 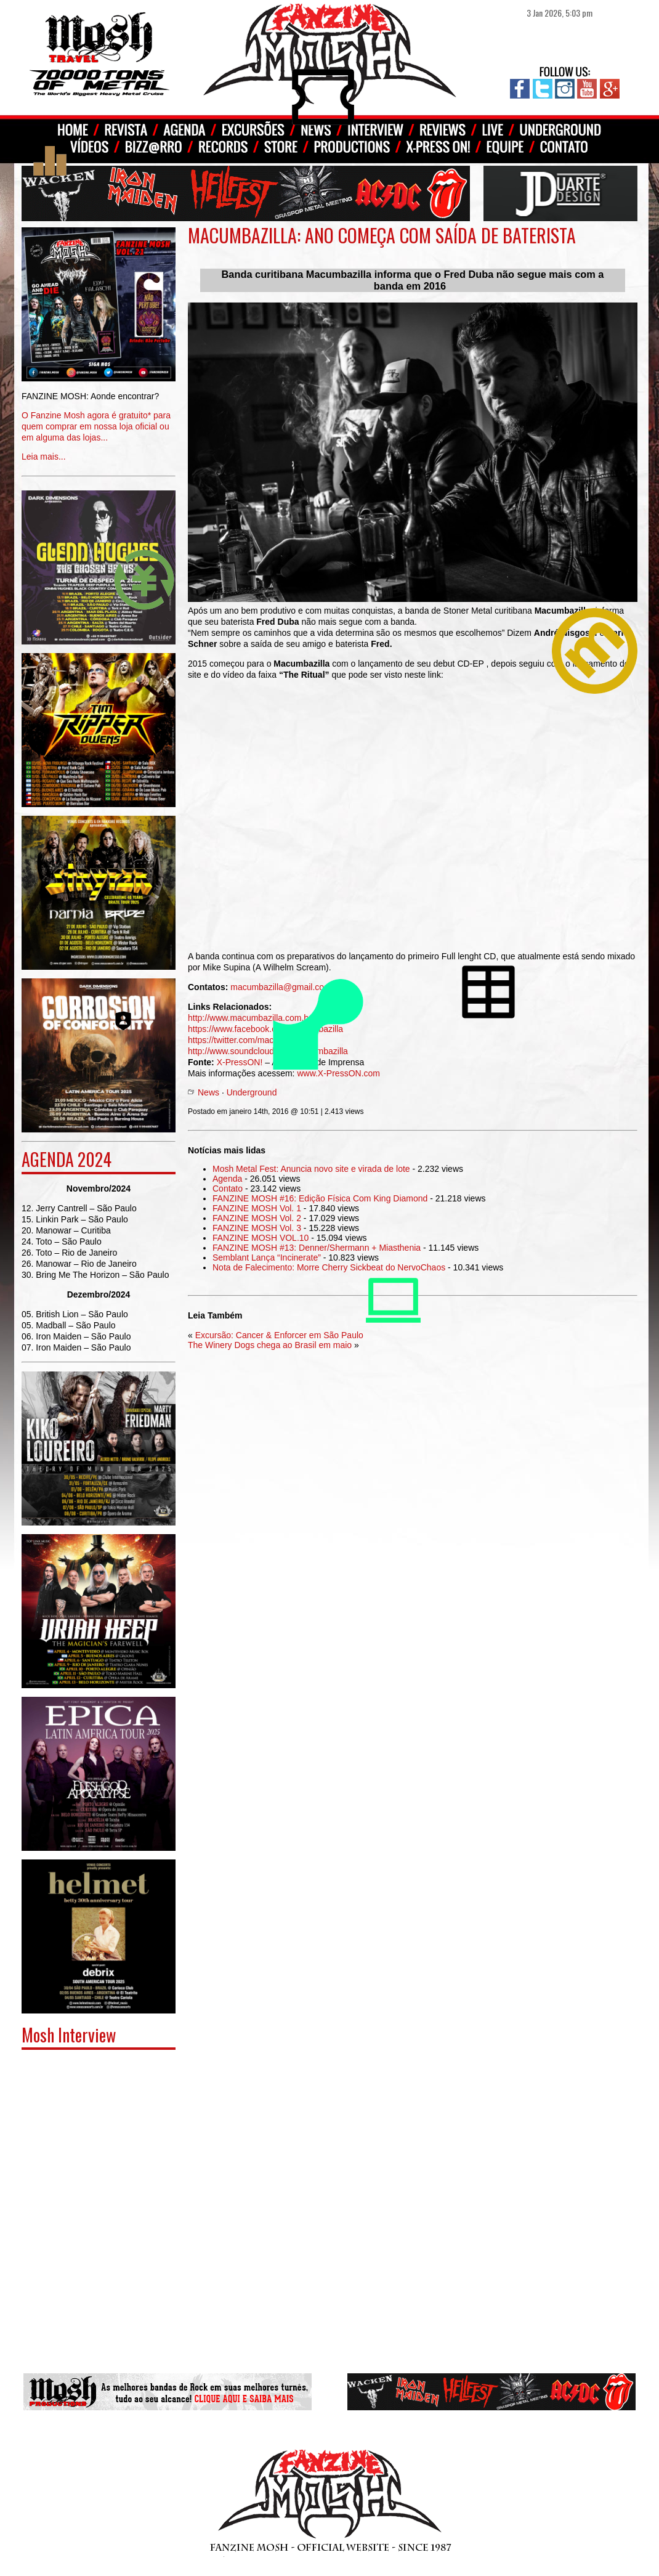 I want to click on insert a table into the document, so click(x=488, y=992).